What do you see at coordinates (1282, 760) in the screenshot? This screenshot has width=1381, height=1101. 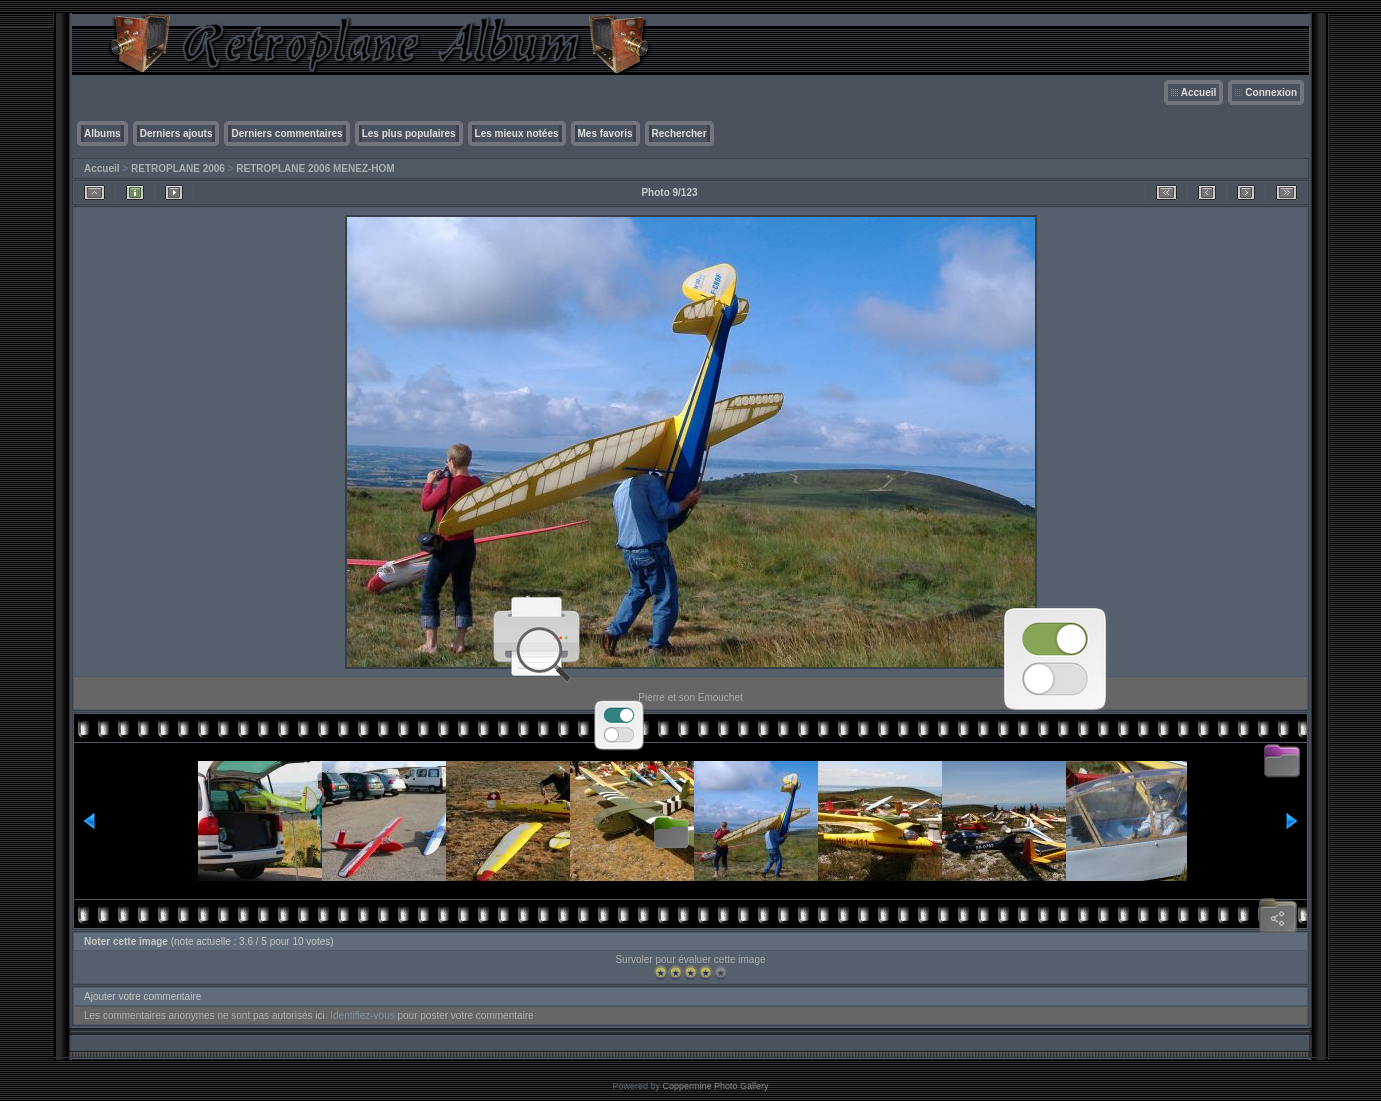 I see `open folder containing files` at bounding box center [1282, 760].